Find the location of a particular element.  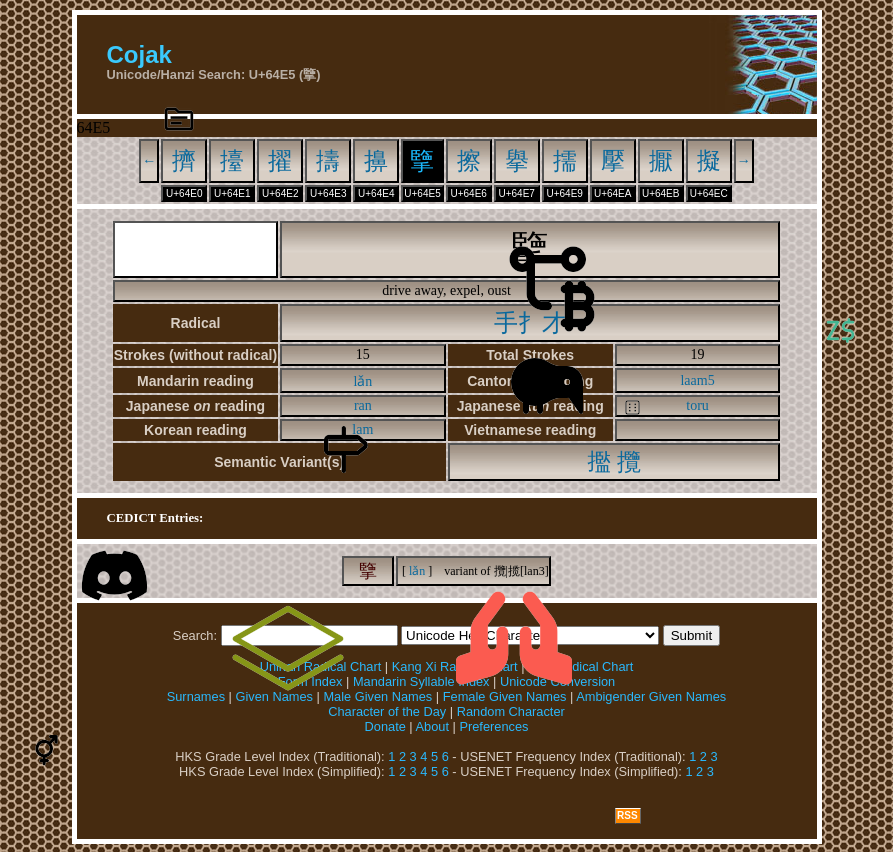

access topic folders or categories is located at coordinates (179, 119).